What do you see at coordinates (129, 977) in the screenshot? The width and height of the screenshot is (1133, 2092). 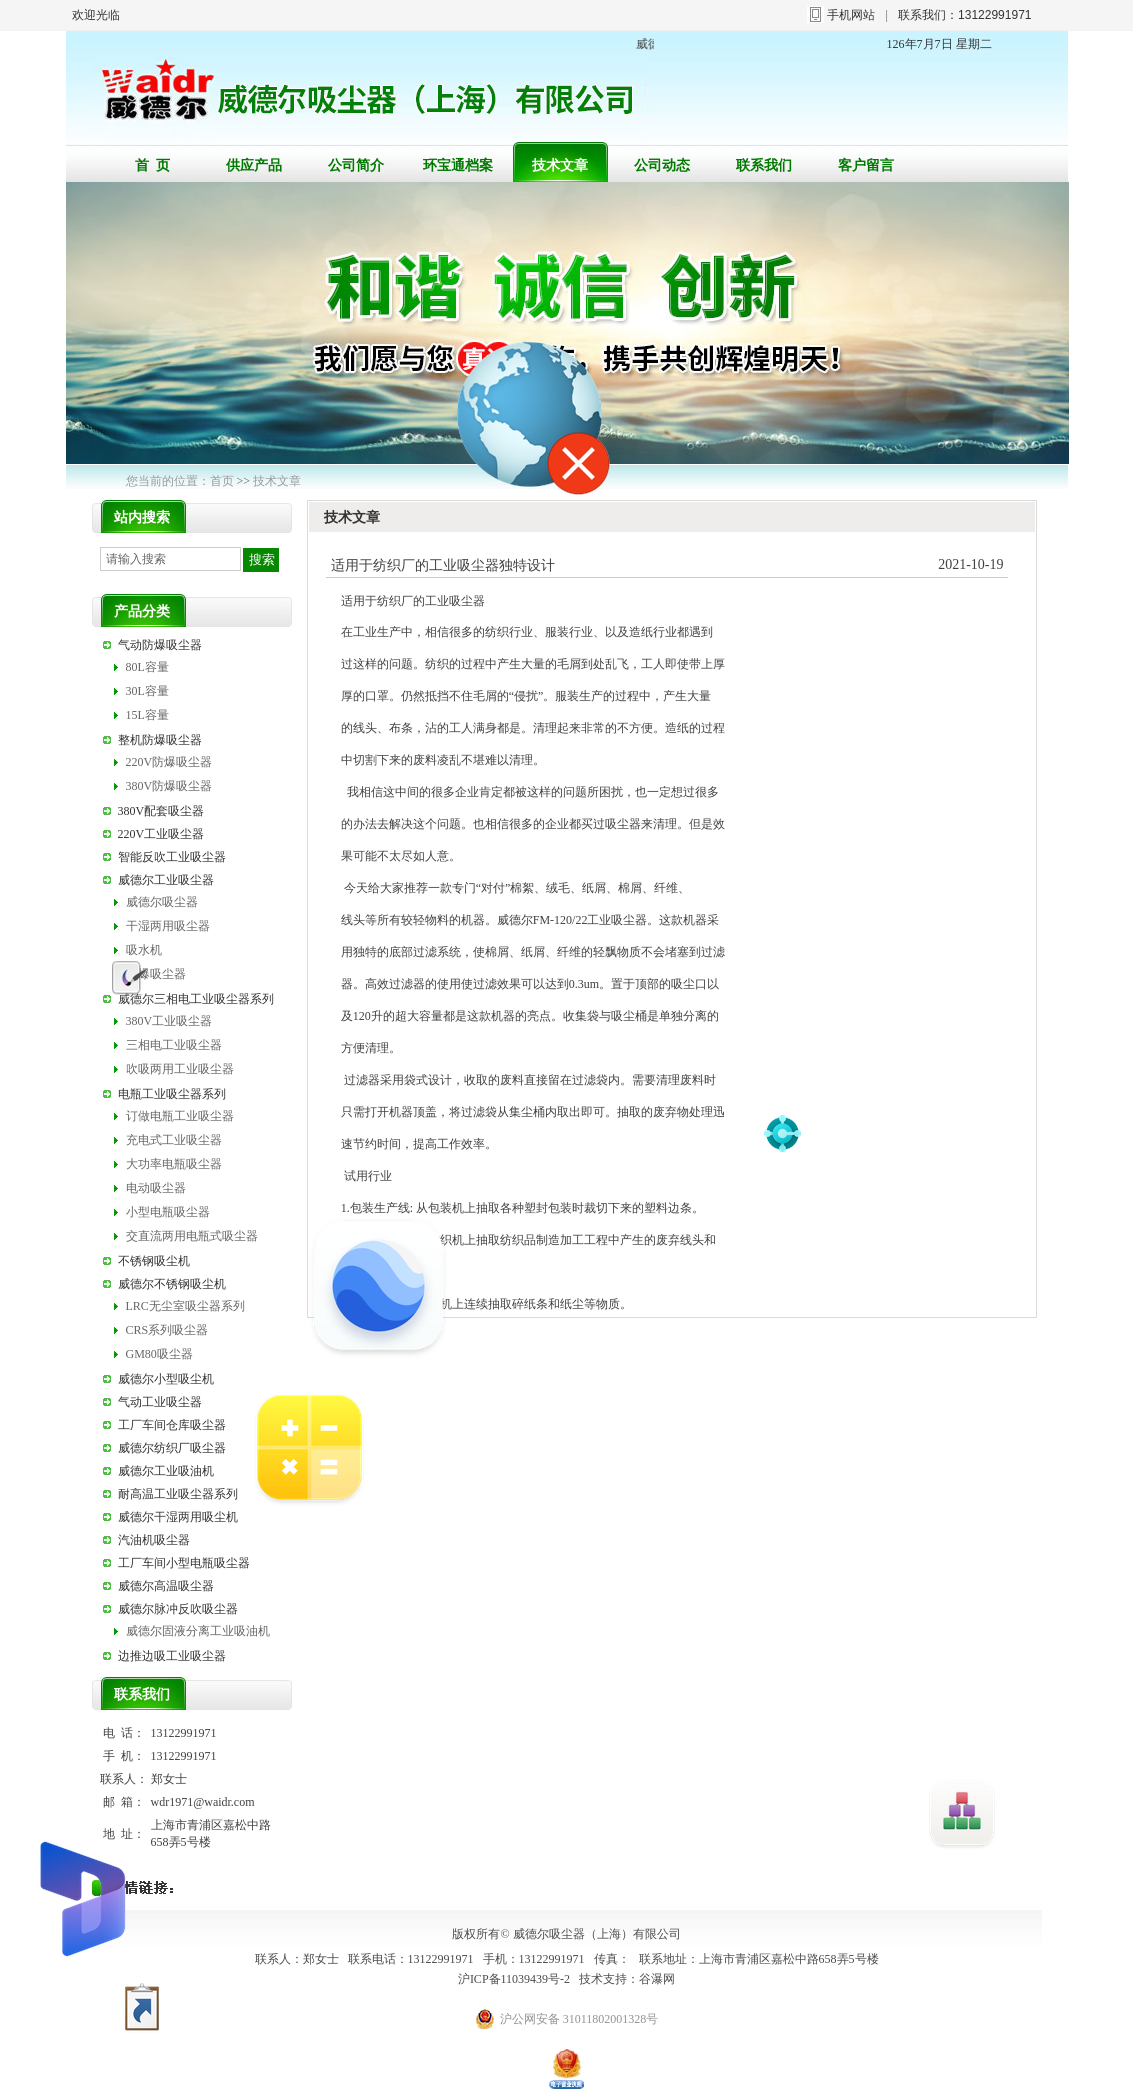 I see `create a new application or software package` at bounding box center [129, 977].